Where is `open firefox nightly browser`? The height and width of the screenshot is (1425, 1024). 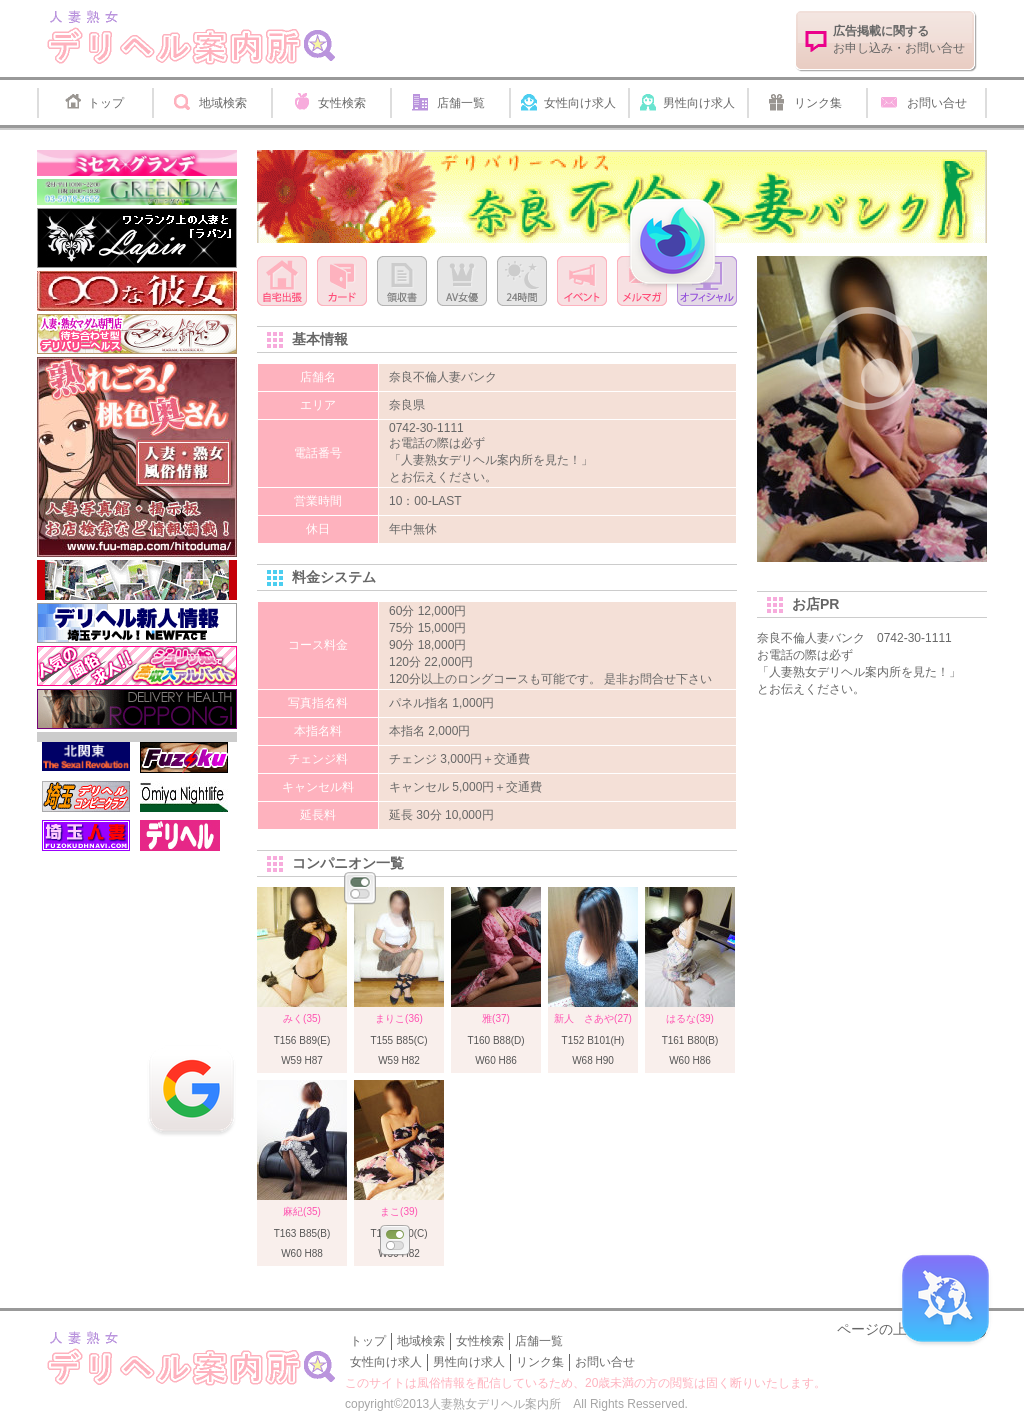 open firefox nightly browser is located at coordinates (672, 241).